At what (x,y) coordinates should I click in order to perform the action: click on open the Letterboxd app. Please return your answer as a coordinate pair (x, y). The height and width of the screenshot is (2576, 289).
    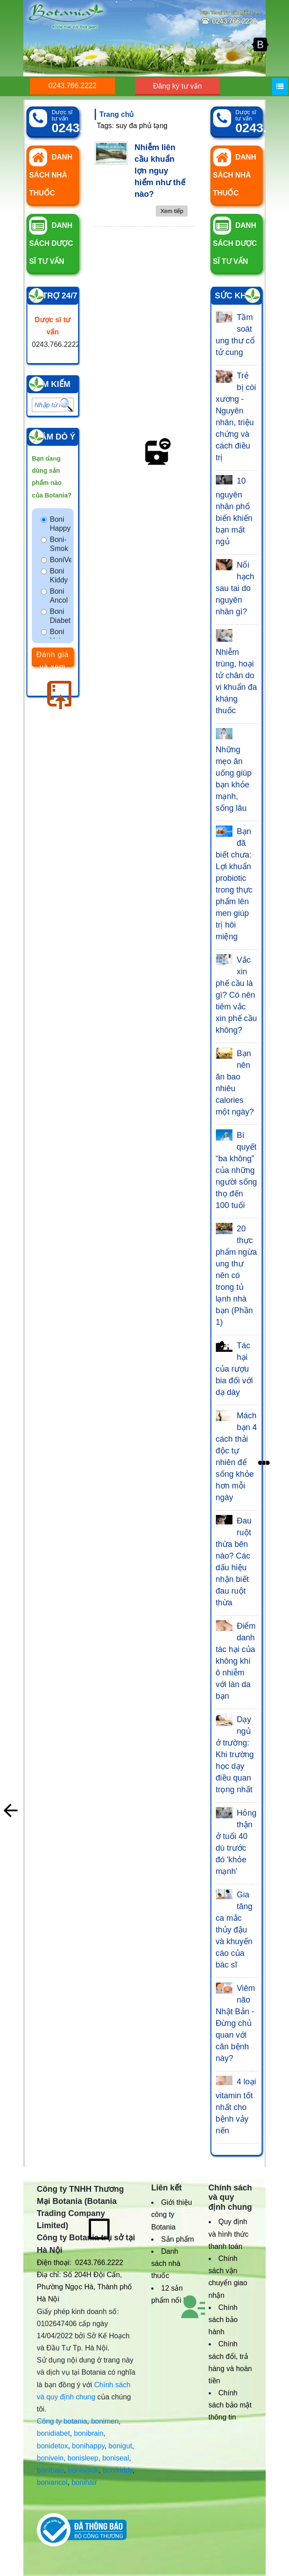
    Looking at the image, I should click on (264, 1463).